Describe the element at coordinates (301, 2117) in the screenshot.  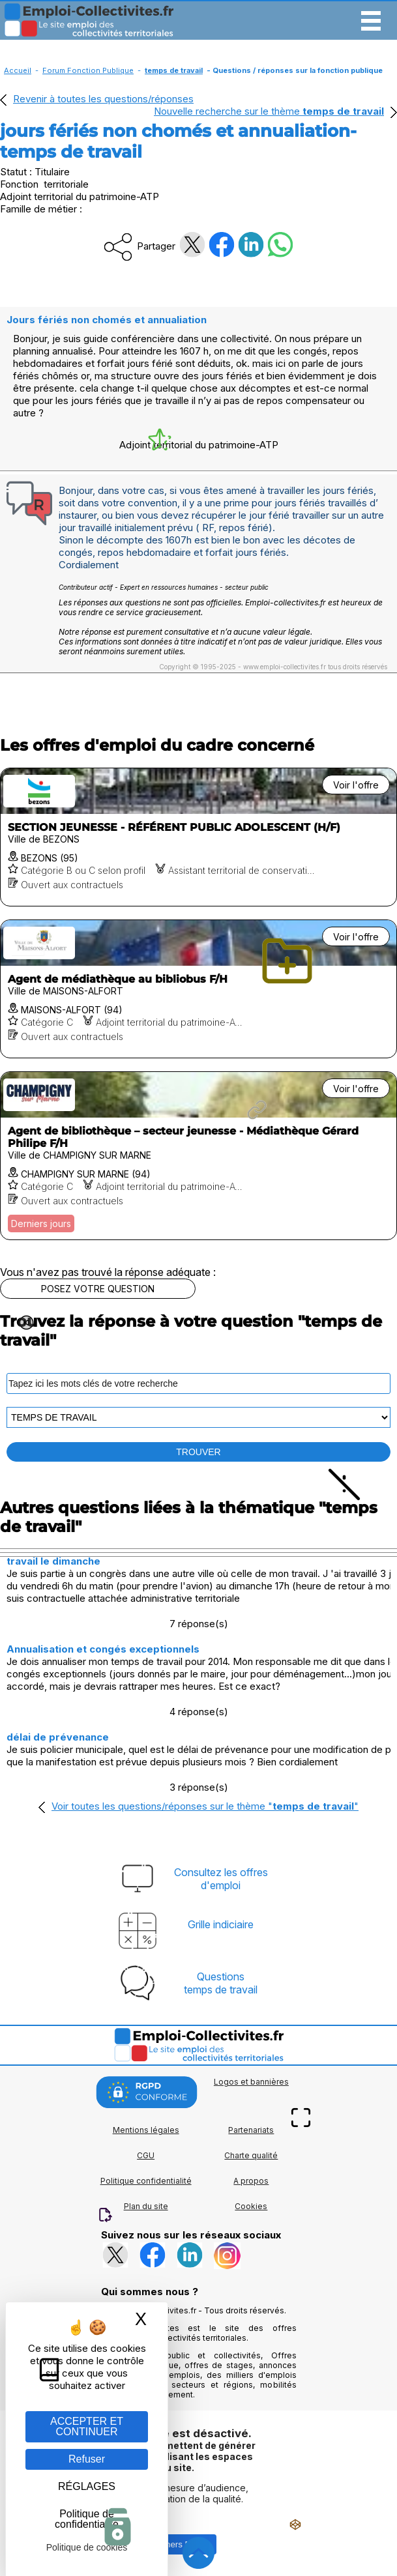
I see `maximize window to full screen` at that location.